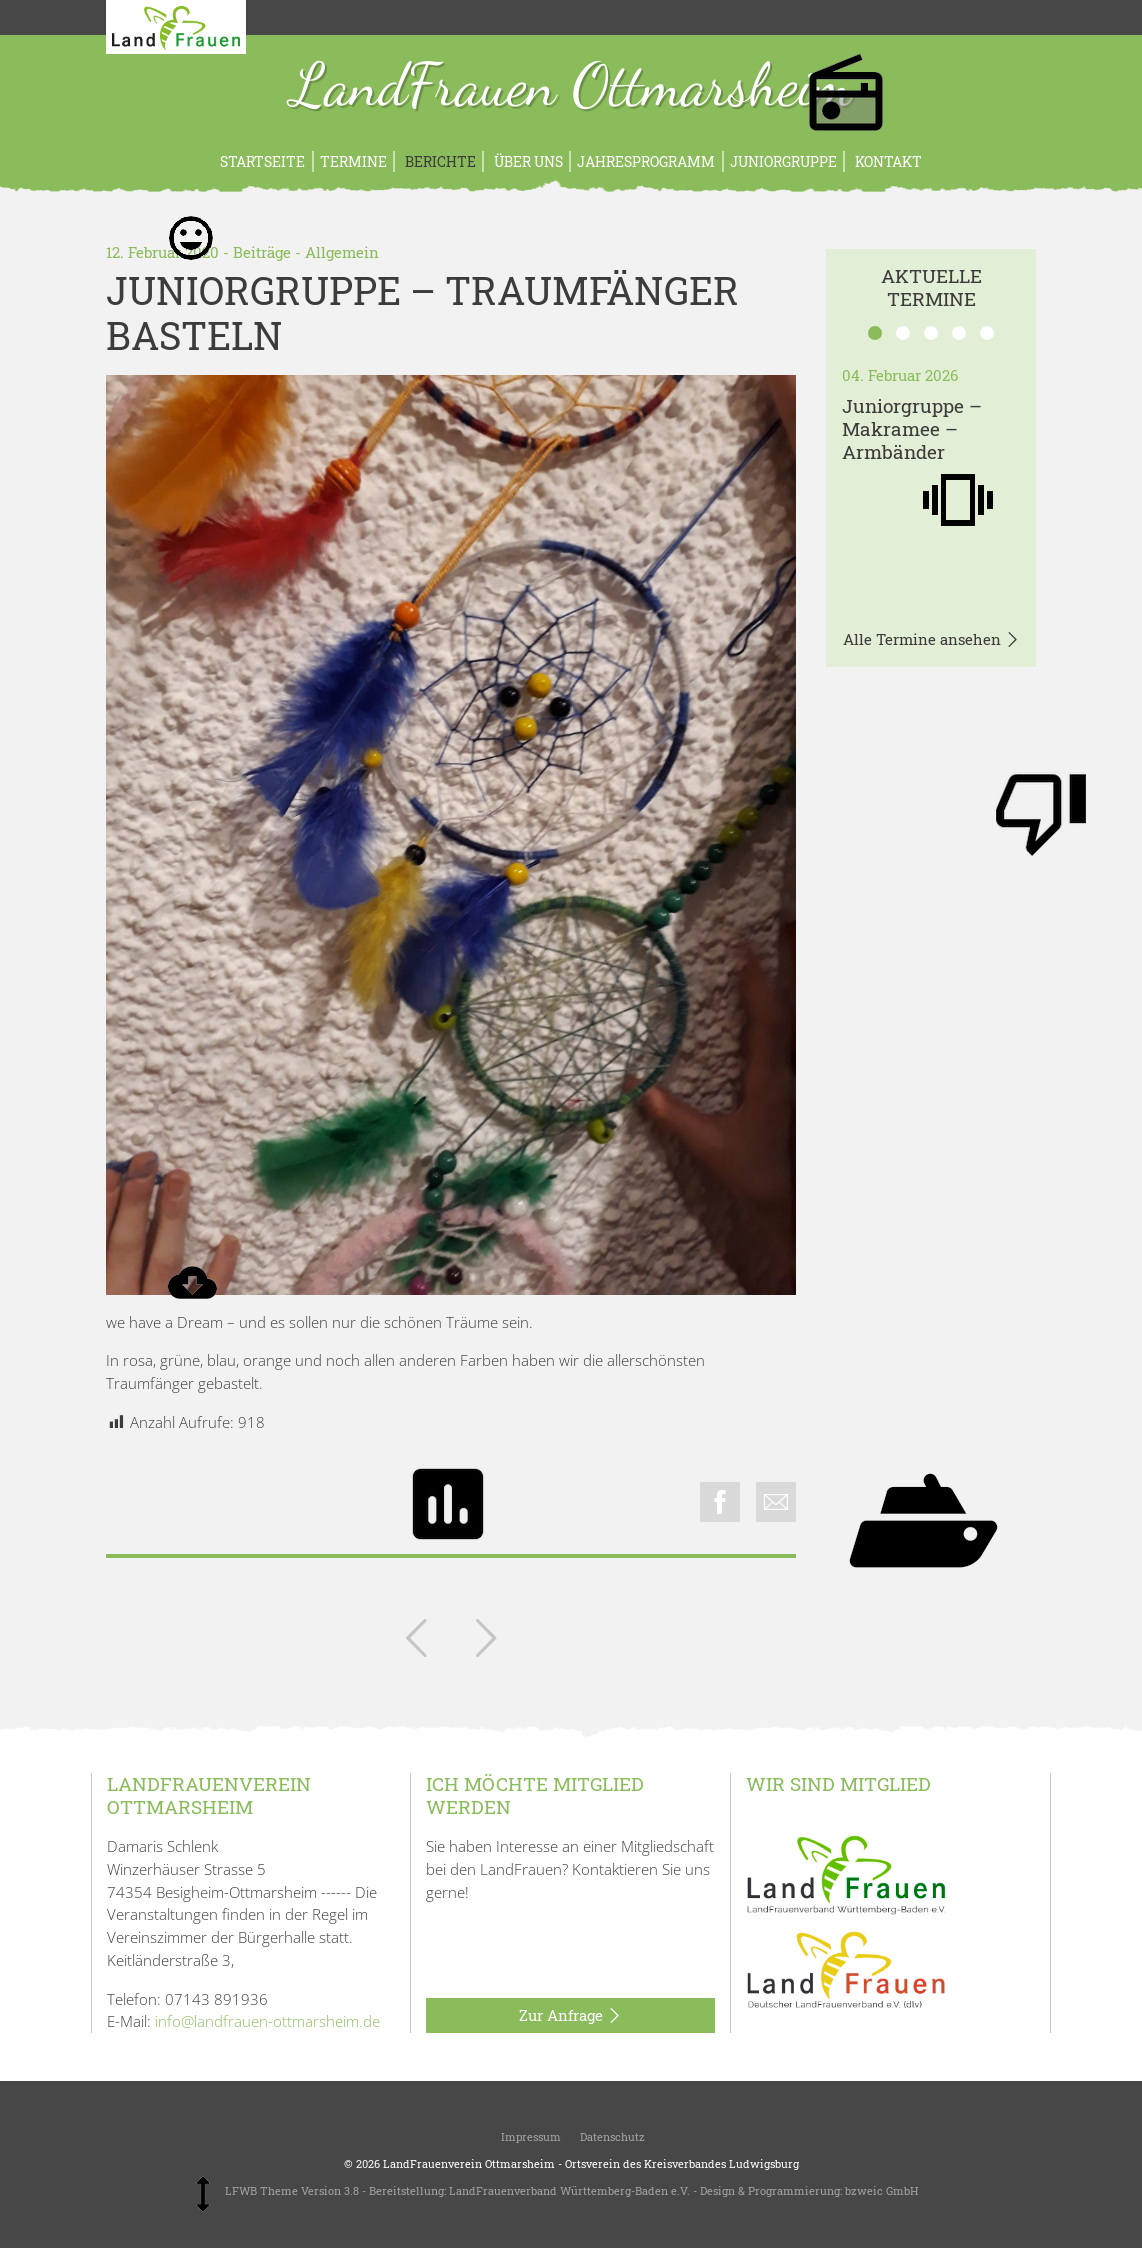  What do you see at coordinates (923, 1520) in the screenshot?
I see `select ferry as transportation mode` at bounding box center [923, 1520].